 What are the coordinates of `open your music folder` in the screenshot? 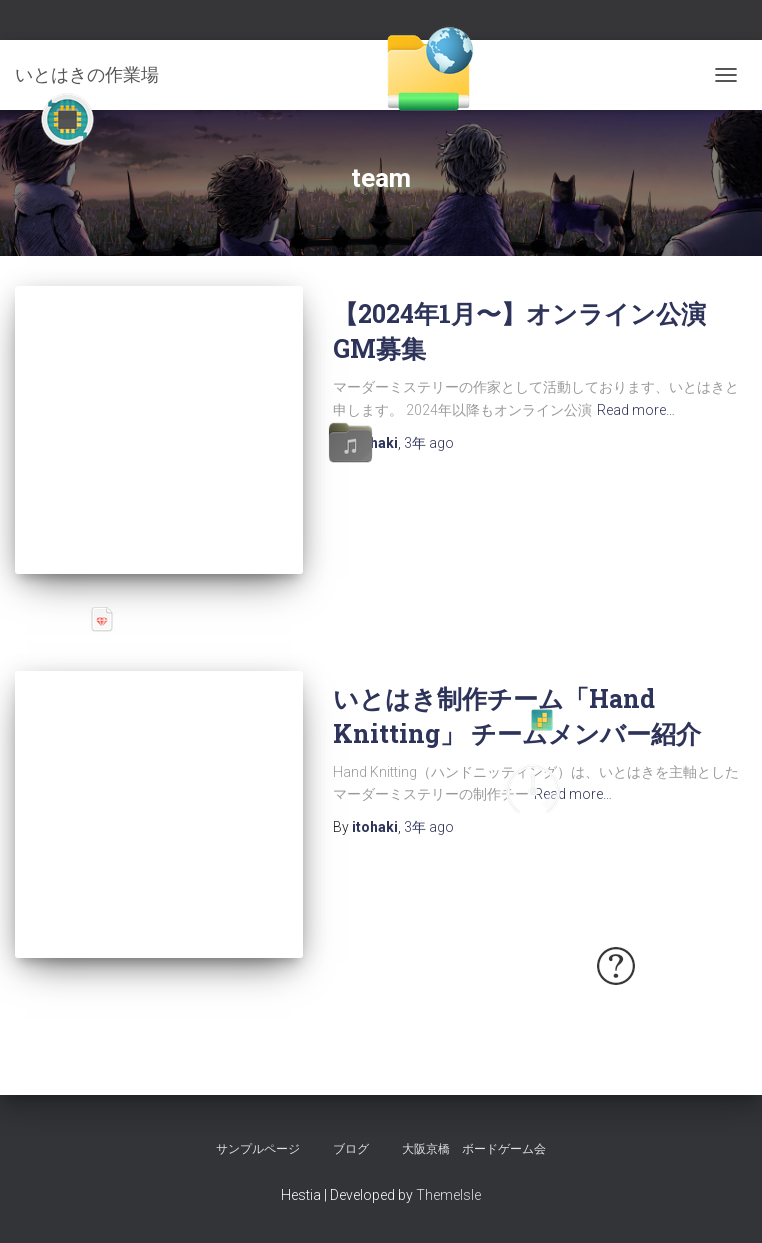 It's located at (350, 442).